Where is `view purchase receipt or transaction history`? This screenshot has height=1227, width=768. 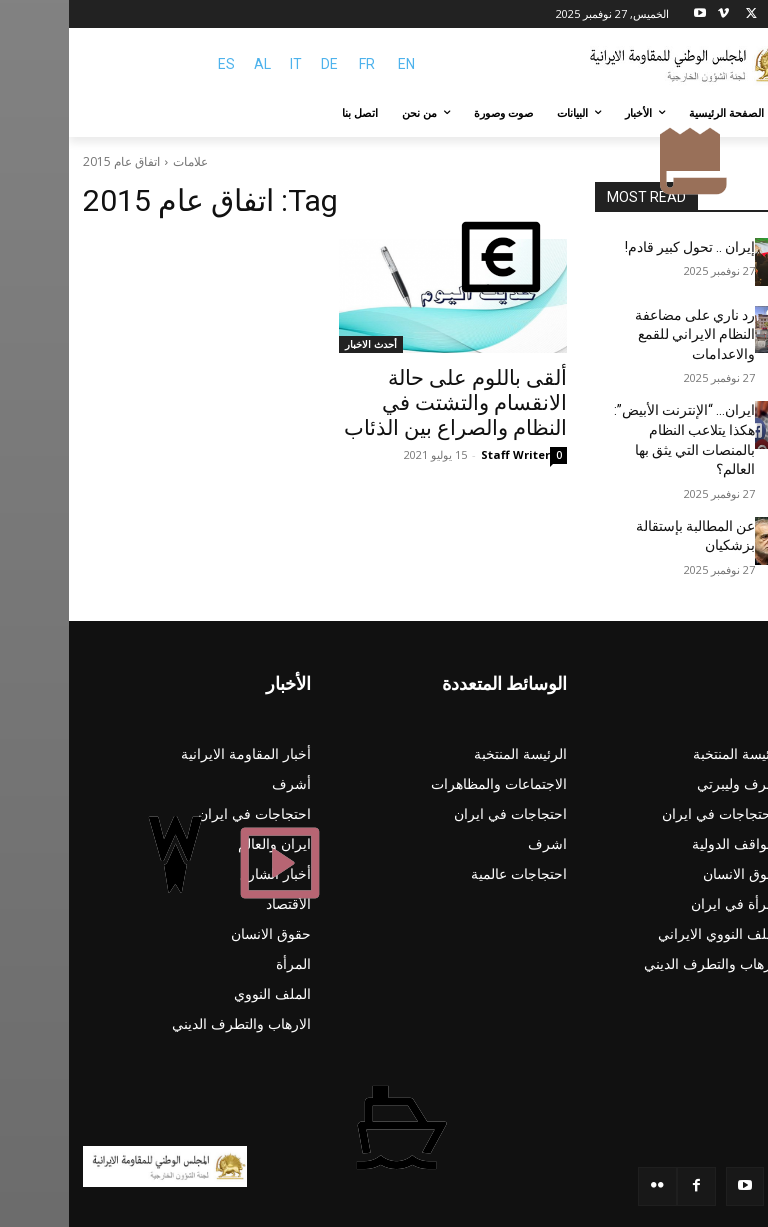
view purchase receipt or transaction history is located at coordinates (690, 161).